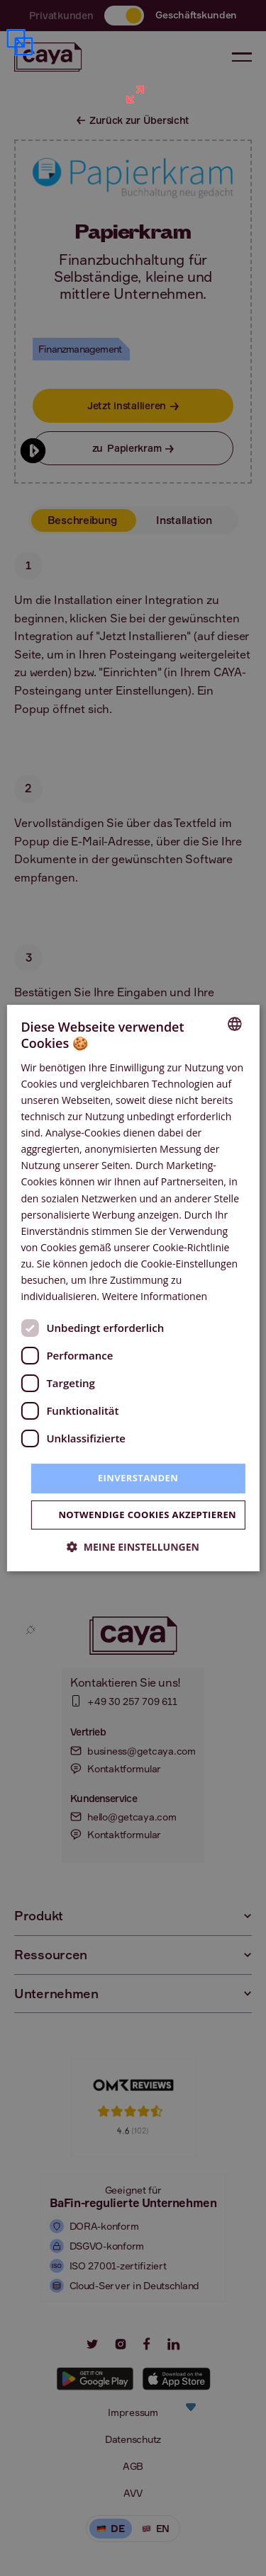 The width and height of the screenshot is (266, 2576). What do you see at coordinates (135, 94) in the screenshot?
I see `expand to full screen` at bounding box center [135, 94].